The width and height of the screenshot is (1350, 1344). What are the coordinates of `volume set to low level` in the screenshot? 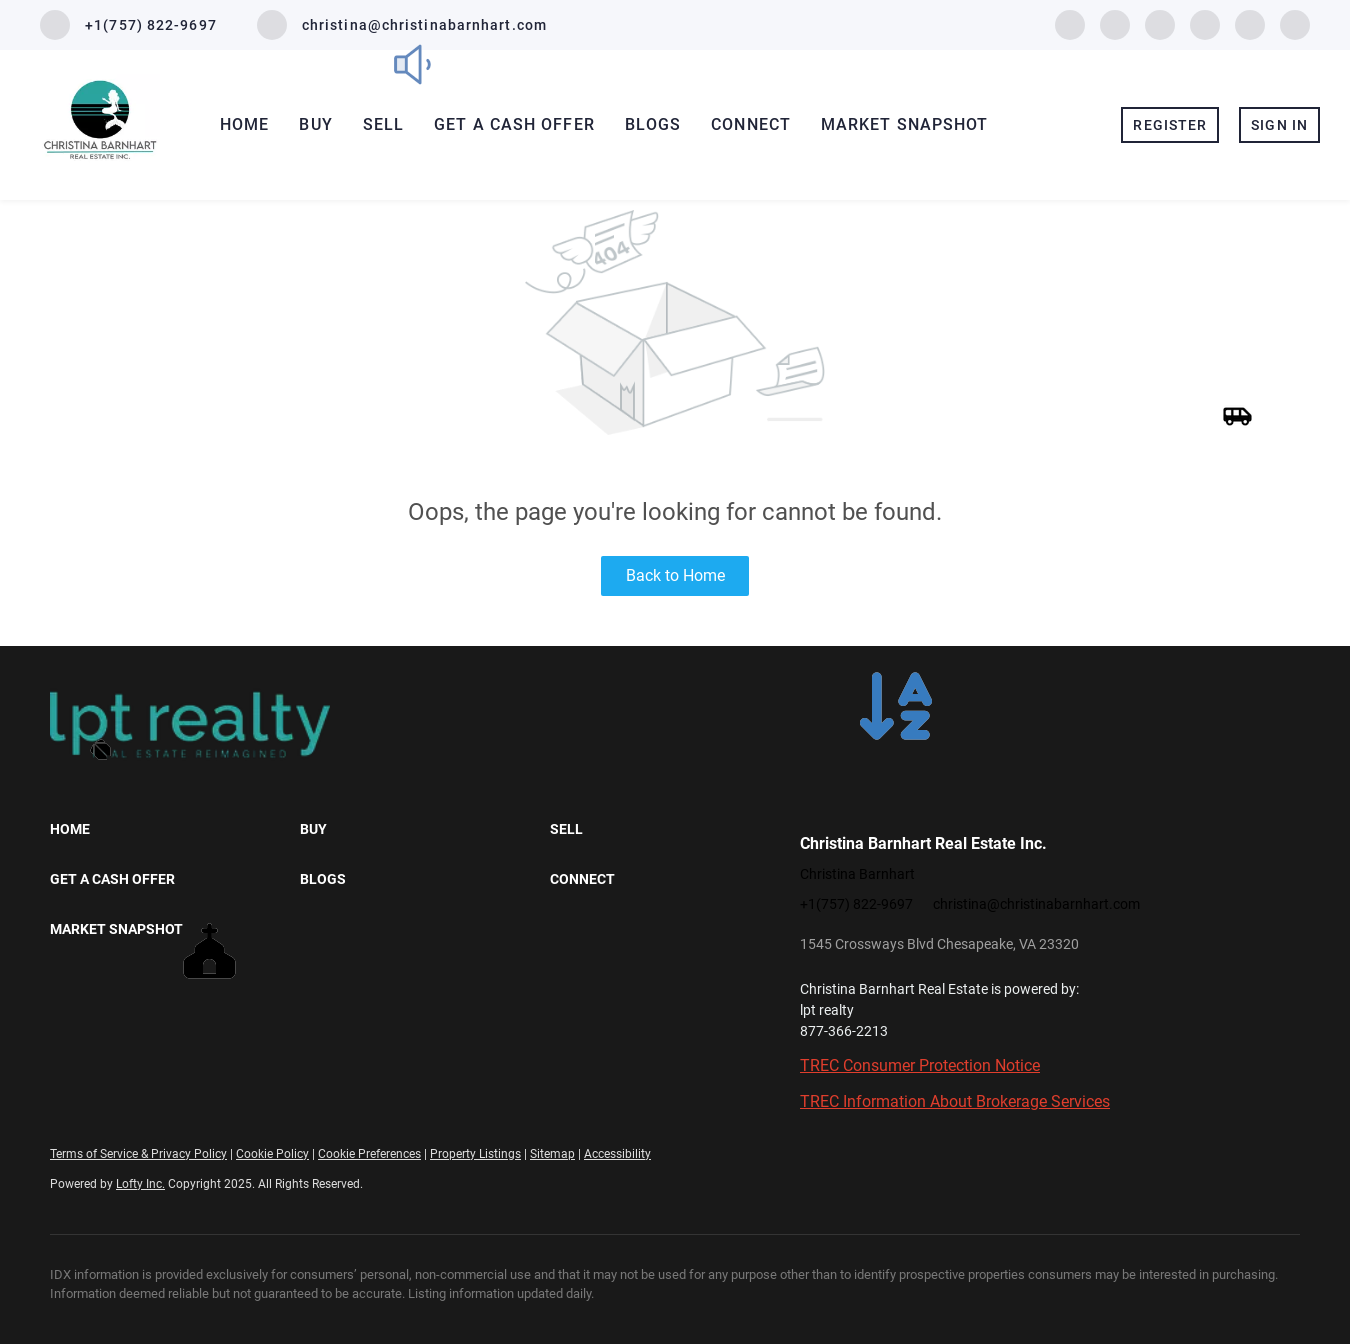 It's located at (415, 64).